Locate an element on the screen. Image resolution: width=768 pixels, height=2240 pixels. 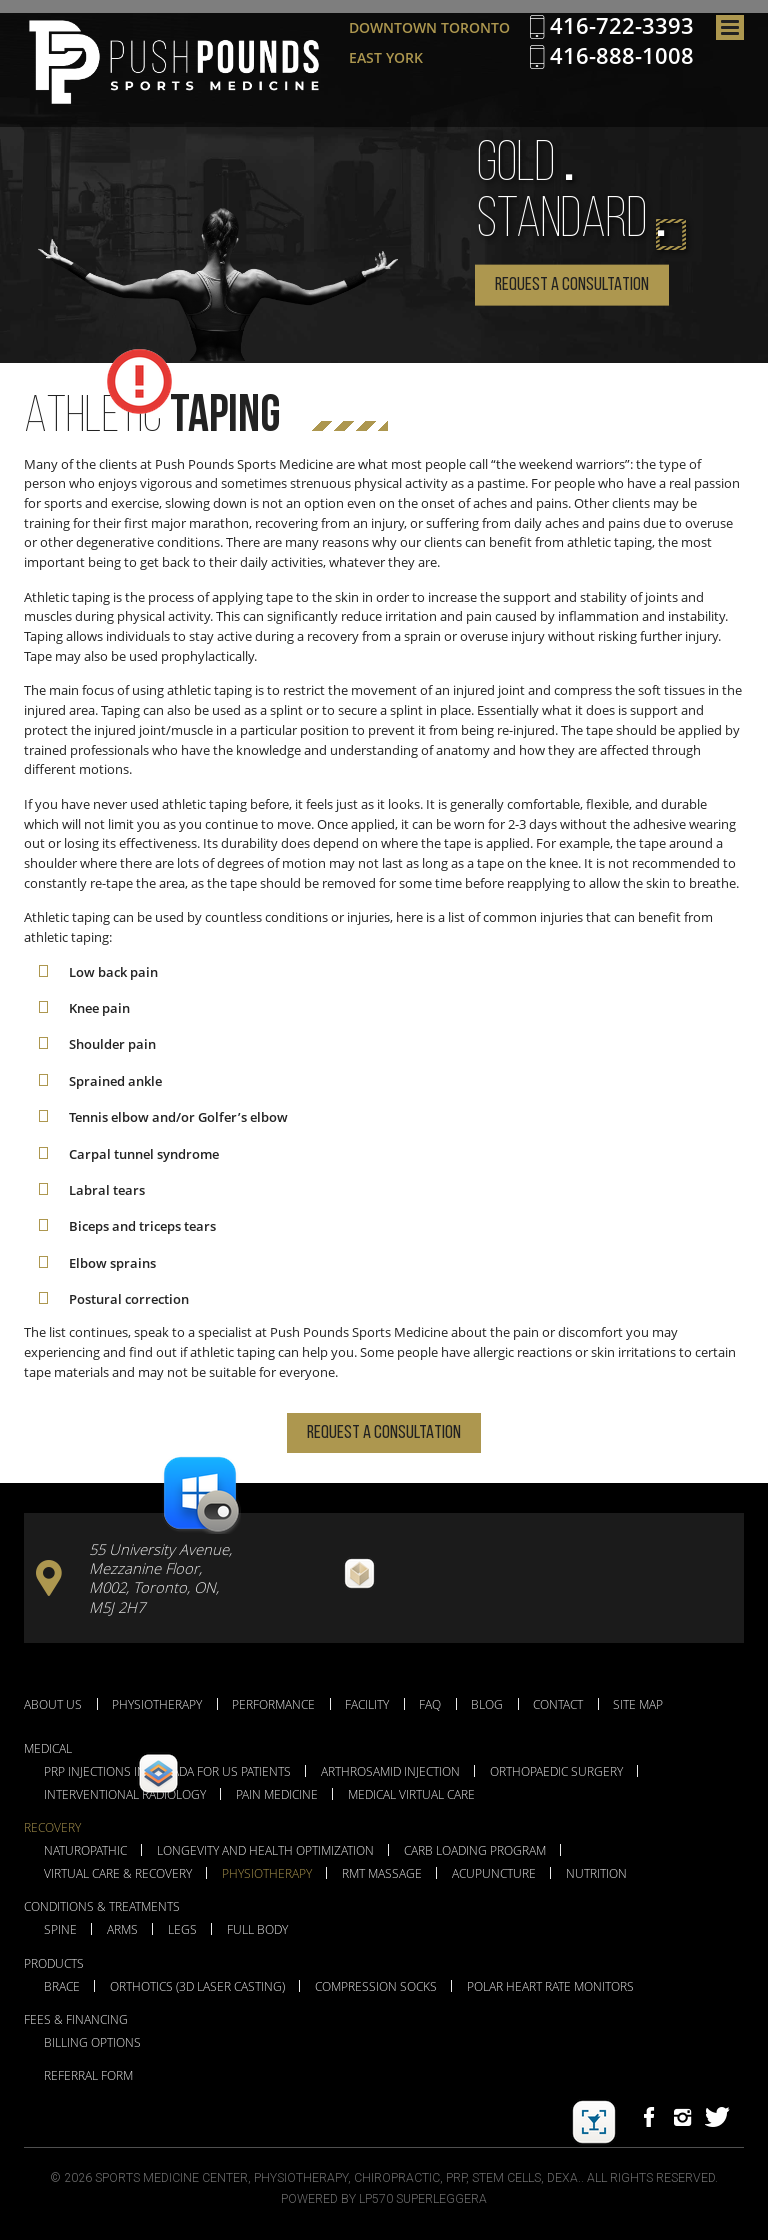
launch winetricks to configure wine settings is located at coordinates (200, 1493).